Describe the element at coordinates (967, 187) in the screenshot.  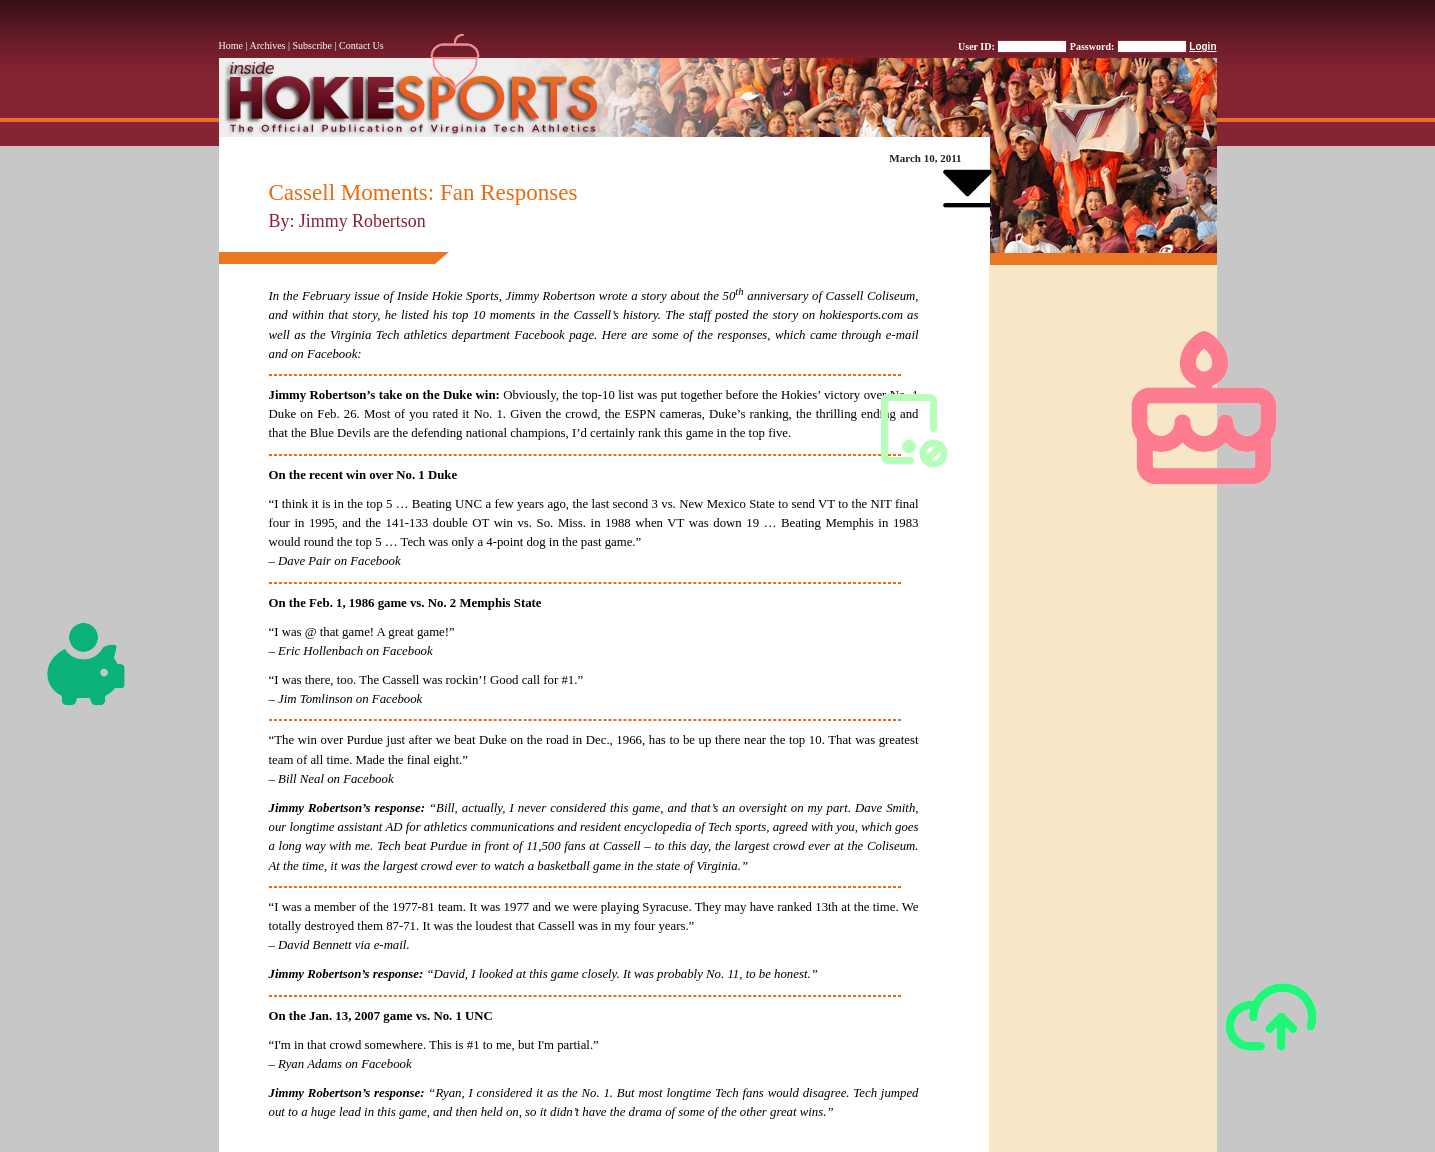
I see `scroll to bottom of page or content` at that location.